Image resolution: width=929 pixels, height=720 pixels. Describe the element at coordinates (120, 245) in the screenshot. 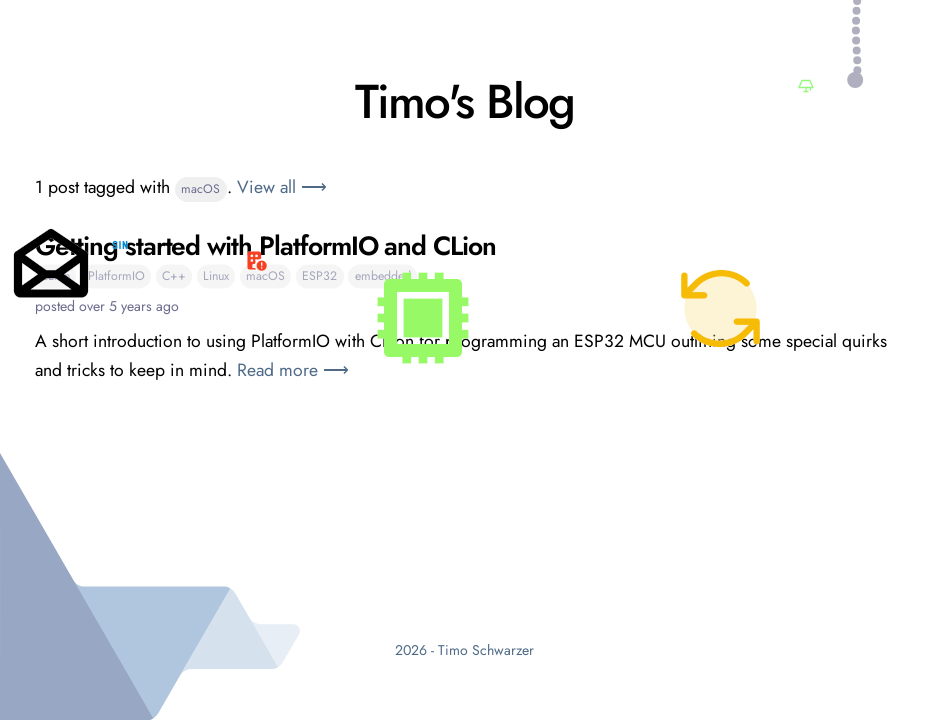

I see `access sine function in calculator` at that location.